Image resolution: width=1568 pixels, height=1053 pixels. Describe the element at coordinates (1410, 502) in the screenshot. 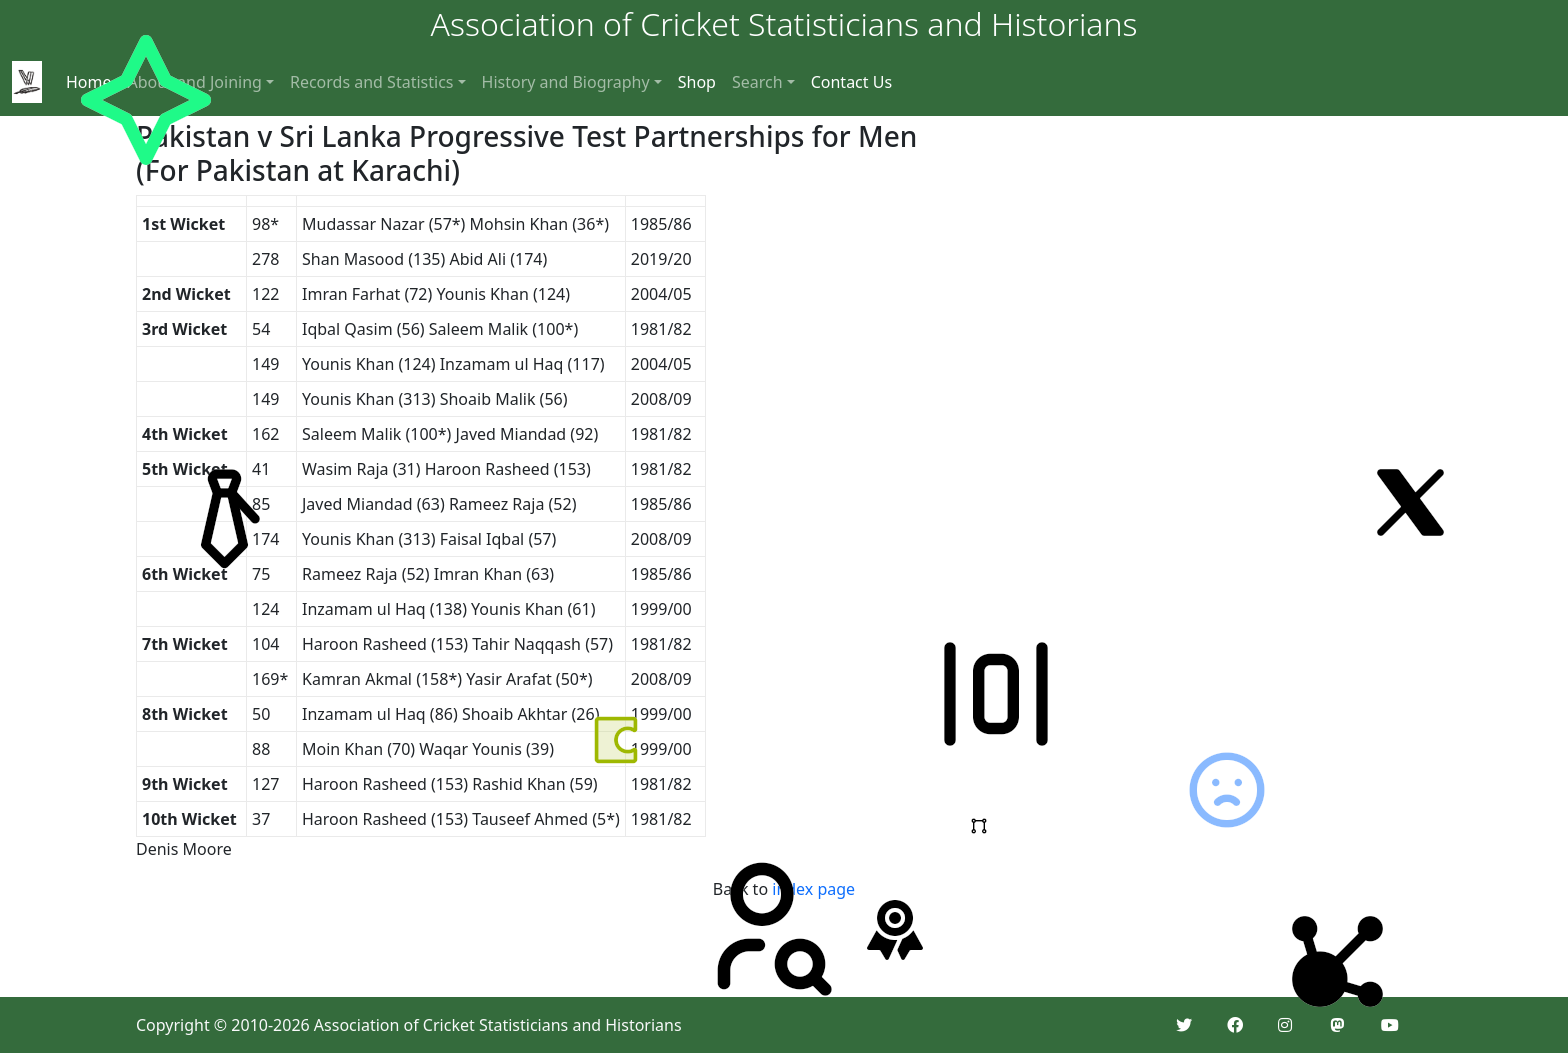

I see `share to X (formerly Twitter)` at that location.